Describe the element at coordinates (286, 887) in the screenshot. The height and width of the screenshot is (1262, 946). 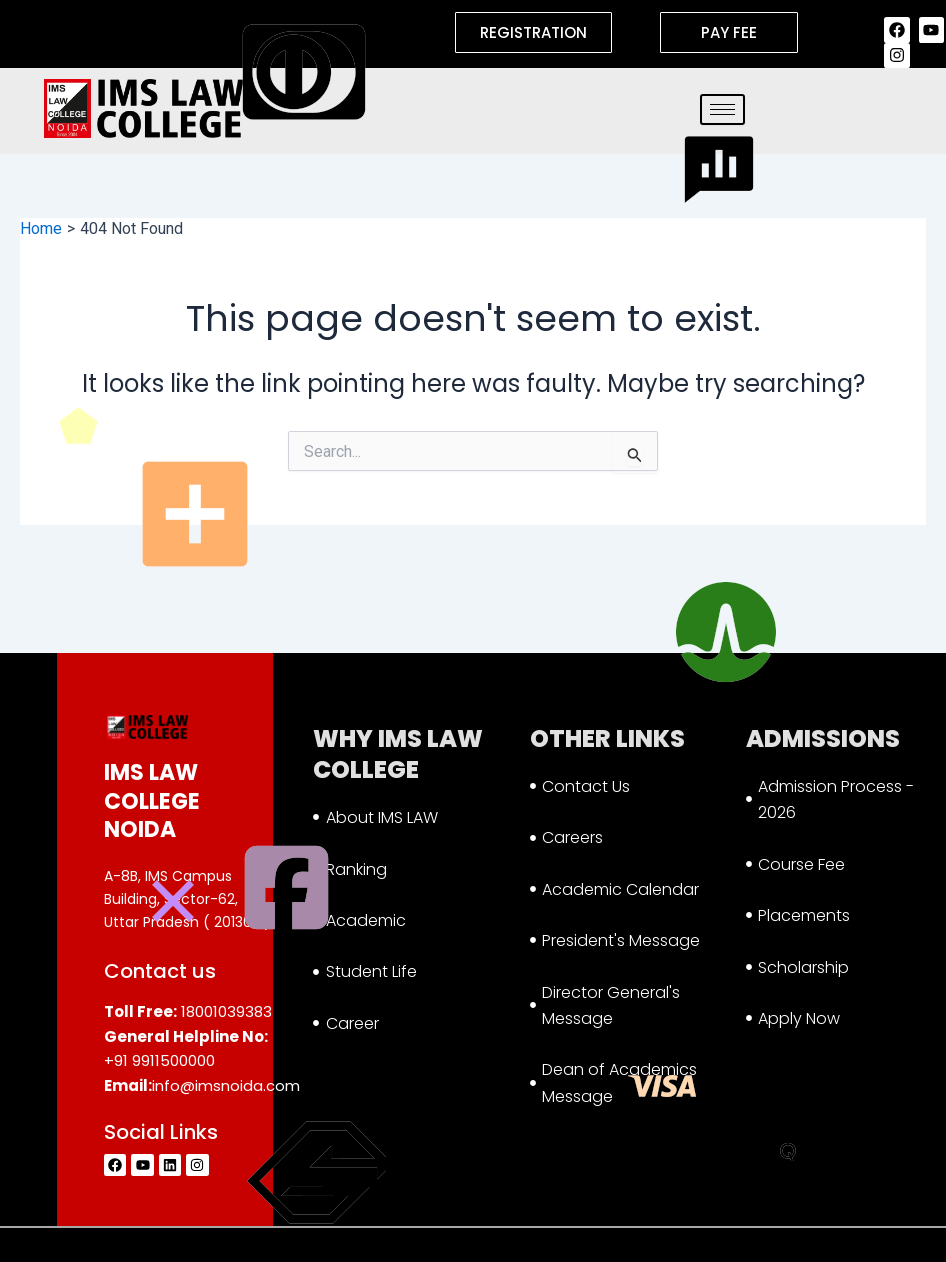
I see `link to facebook profile or page` at that location.